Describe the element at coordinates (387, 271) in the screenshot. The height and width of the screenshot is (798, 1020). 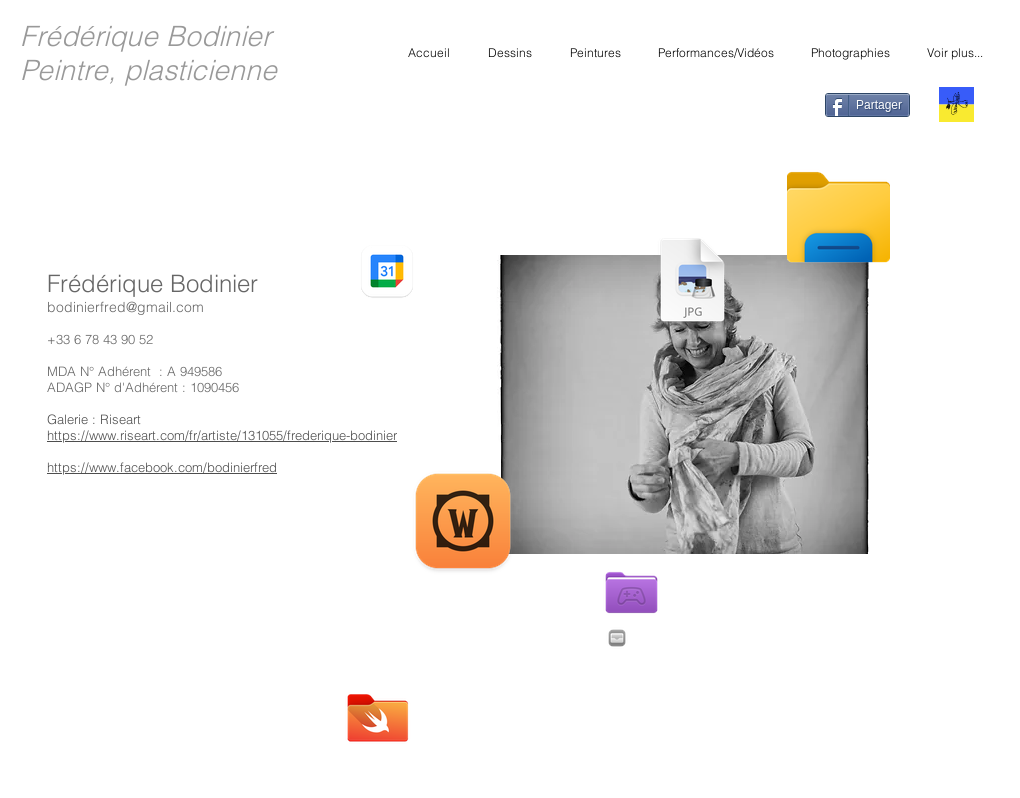
I see `open Google Calendar app` at that location.